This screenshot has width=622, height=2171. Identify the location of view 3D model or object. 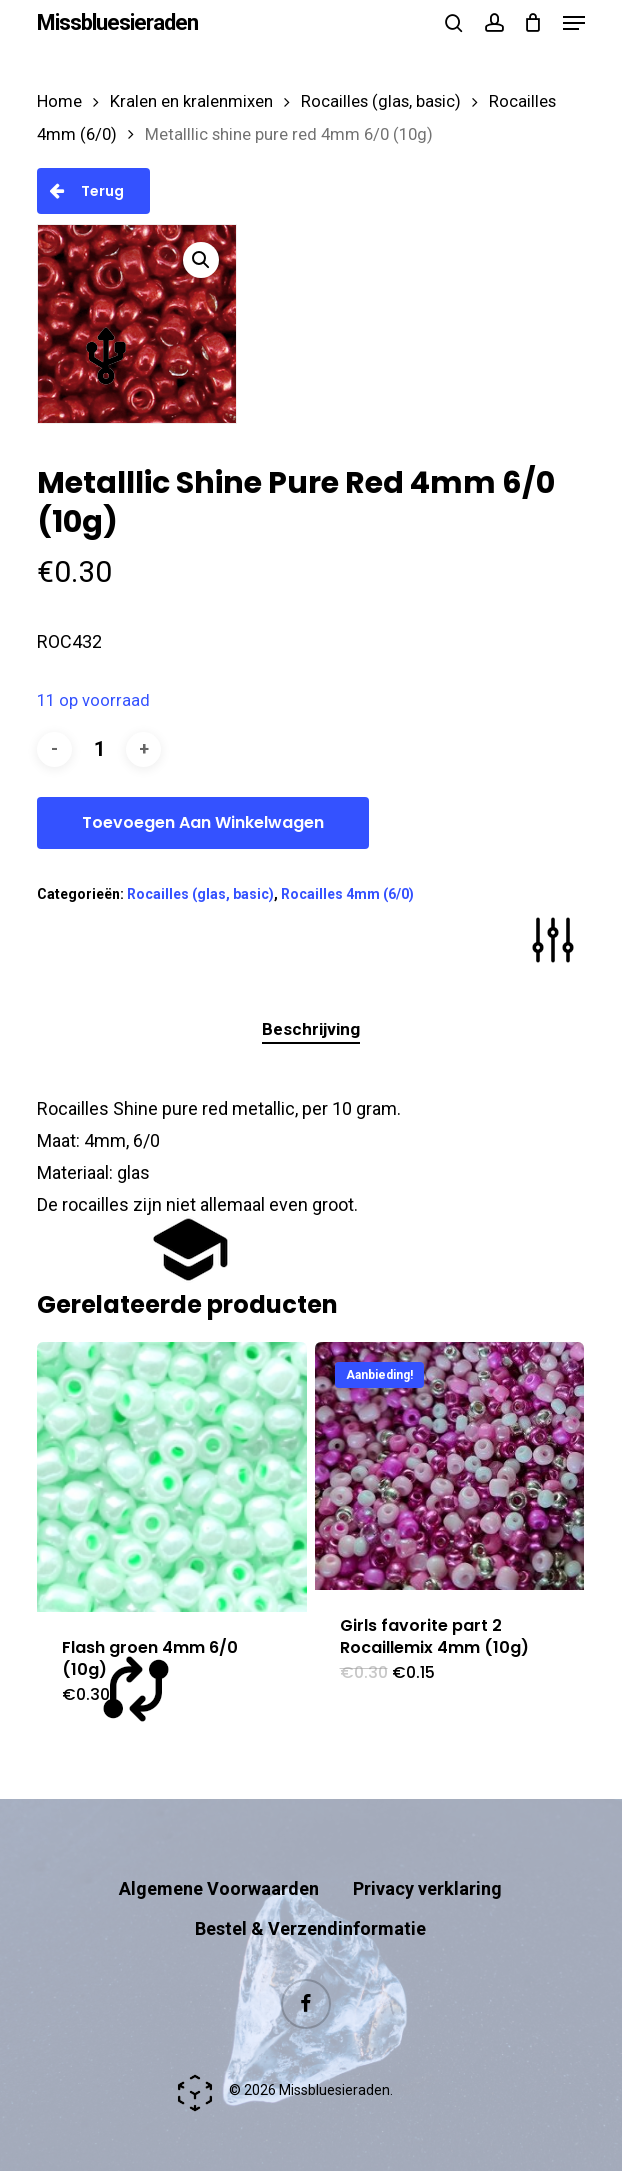
(195, 2093).